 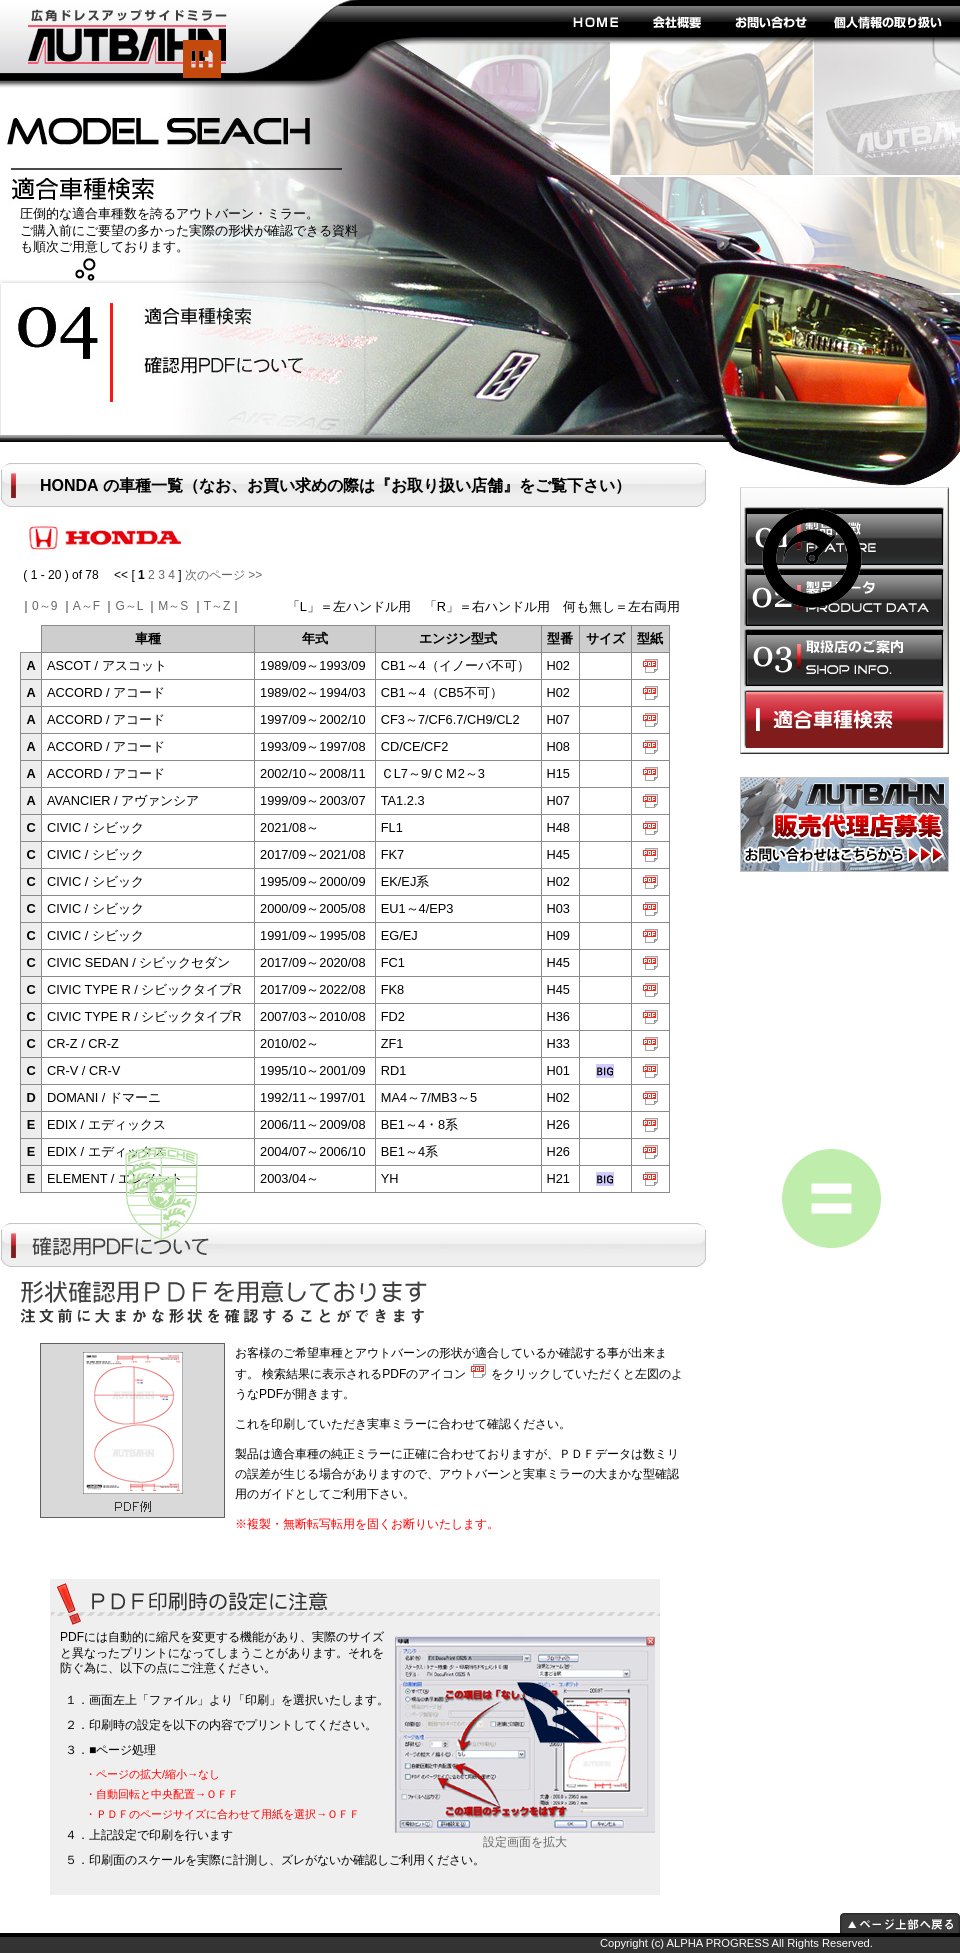 I want to click on visit the Indie Hackers community, so click(x=202, y=59).